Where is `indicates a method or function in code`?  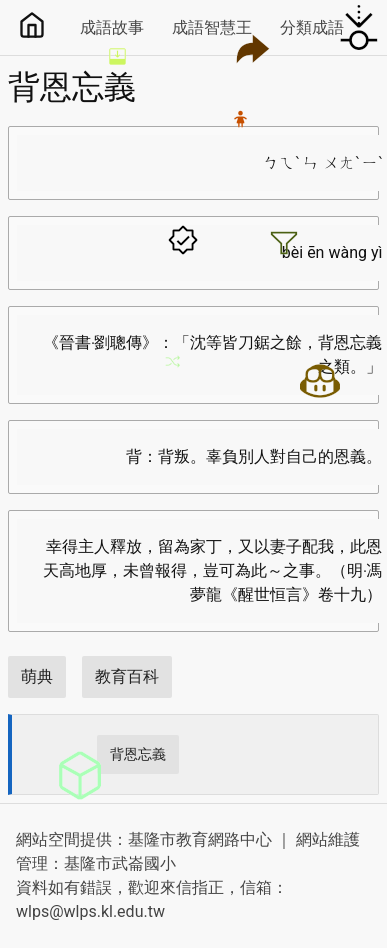
indicates a method or function in code is located at coordinates (80, 776).